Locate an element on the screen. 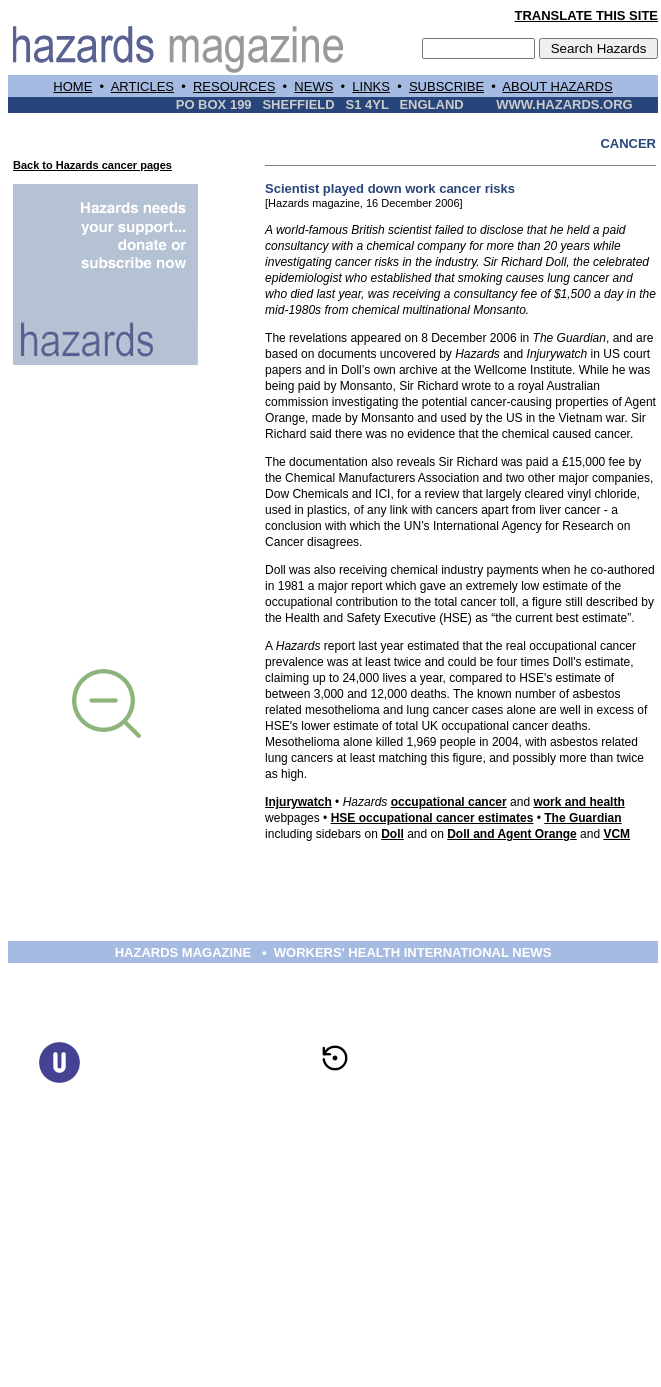 This screenshot has height=1387, width=661. zoom out to see more content is located at coordinates (108, 705).